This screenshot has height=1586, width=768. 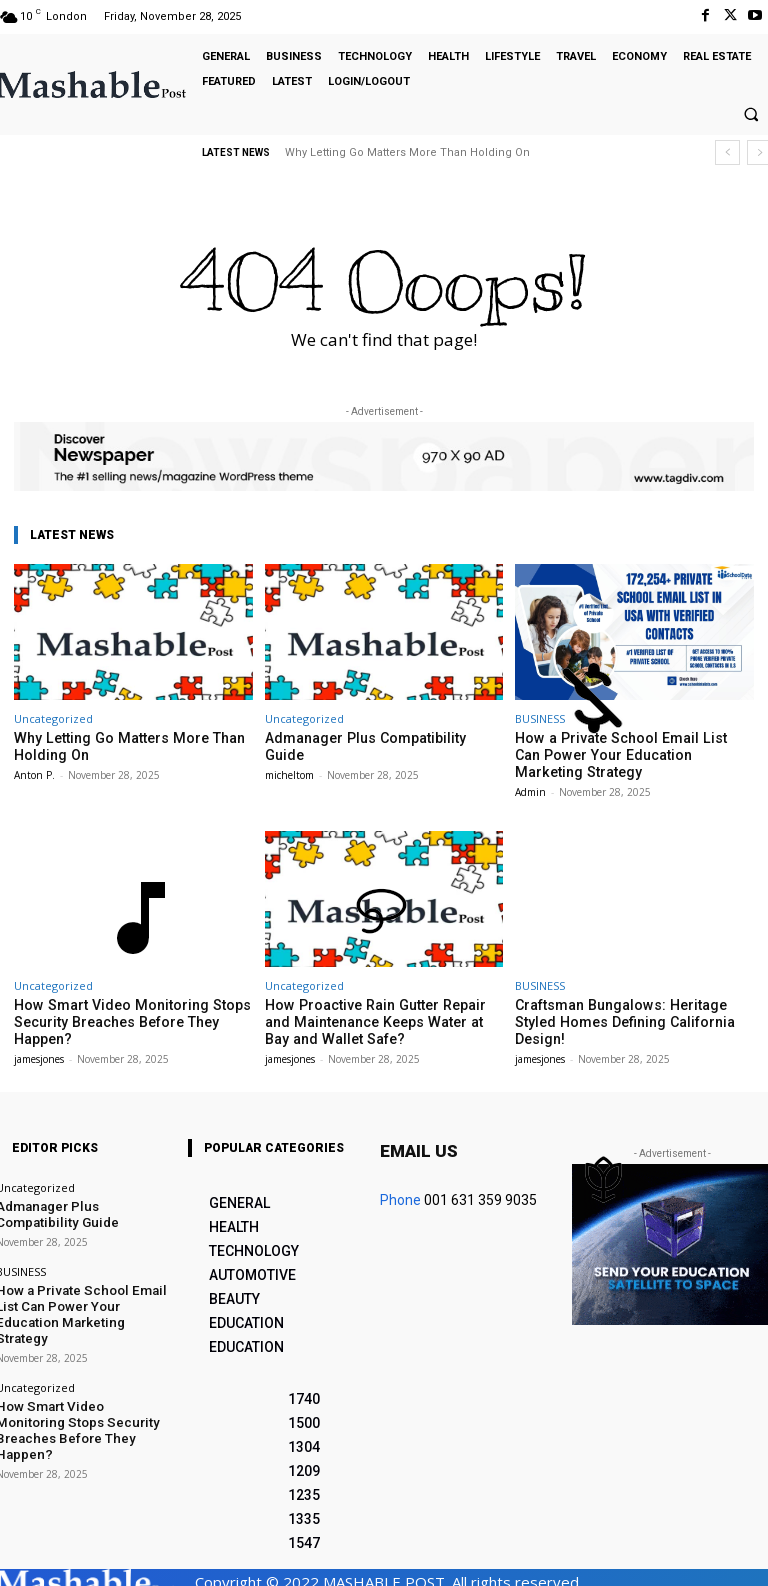 I want to click on access garden or plant care features, so click(x=603, y=1179).